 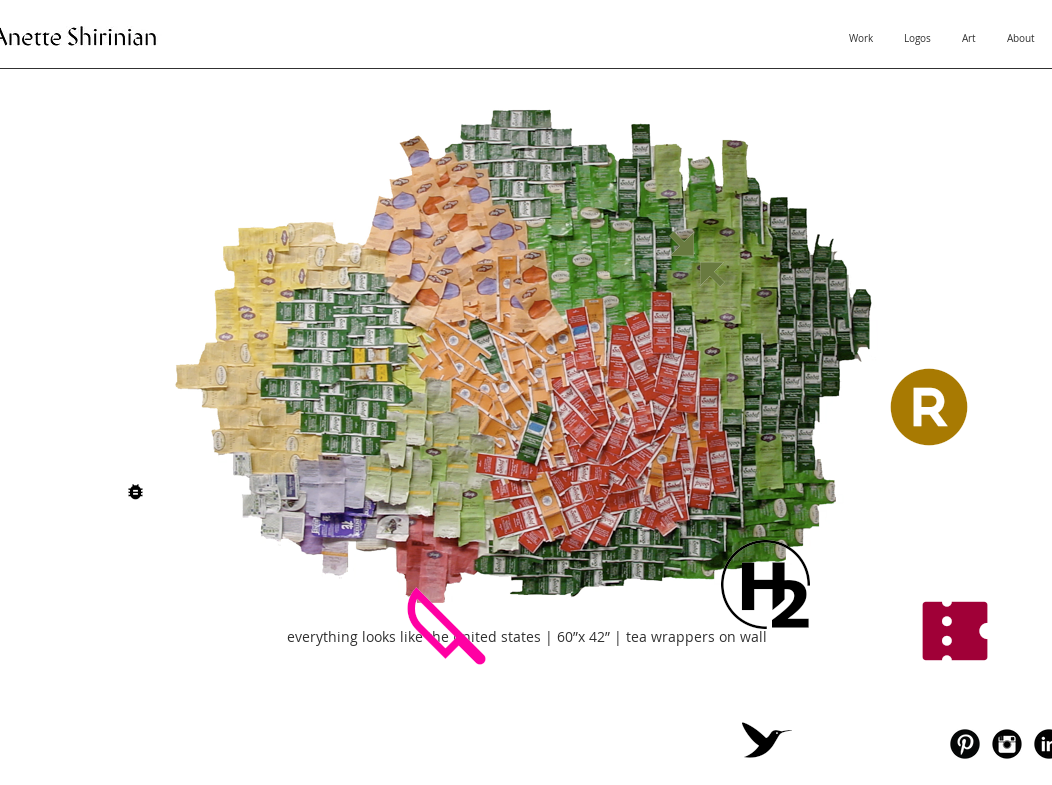 What do you see at coordinates (445, 627) in the screenshot?
I see `access cooking or recipe features` at bounding box center [445, 627].